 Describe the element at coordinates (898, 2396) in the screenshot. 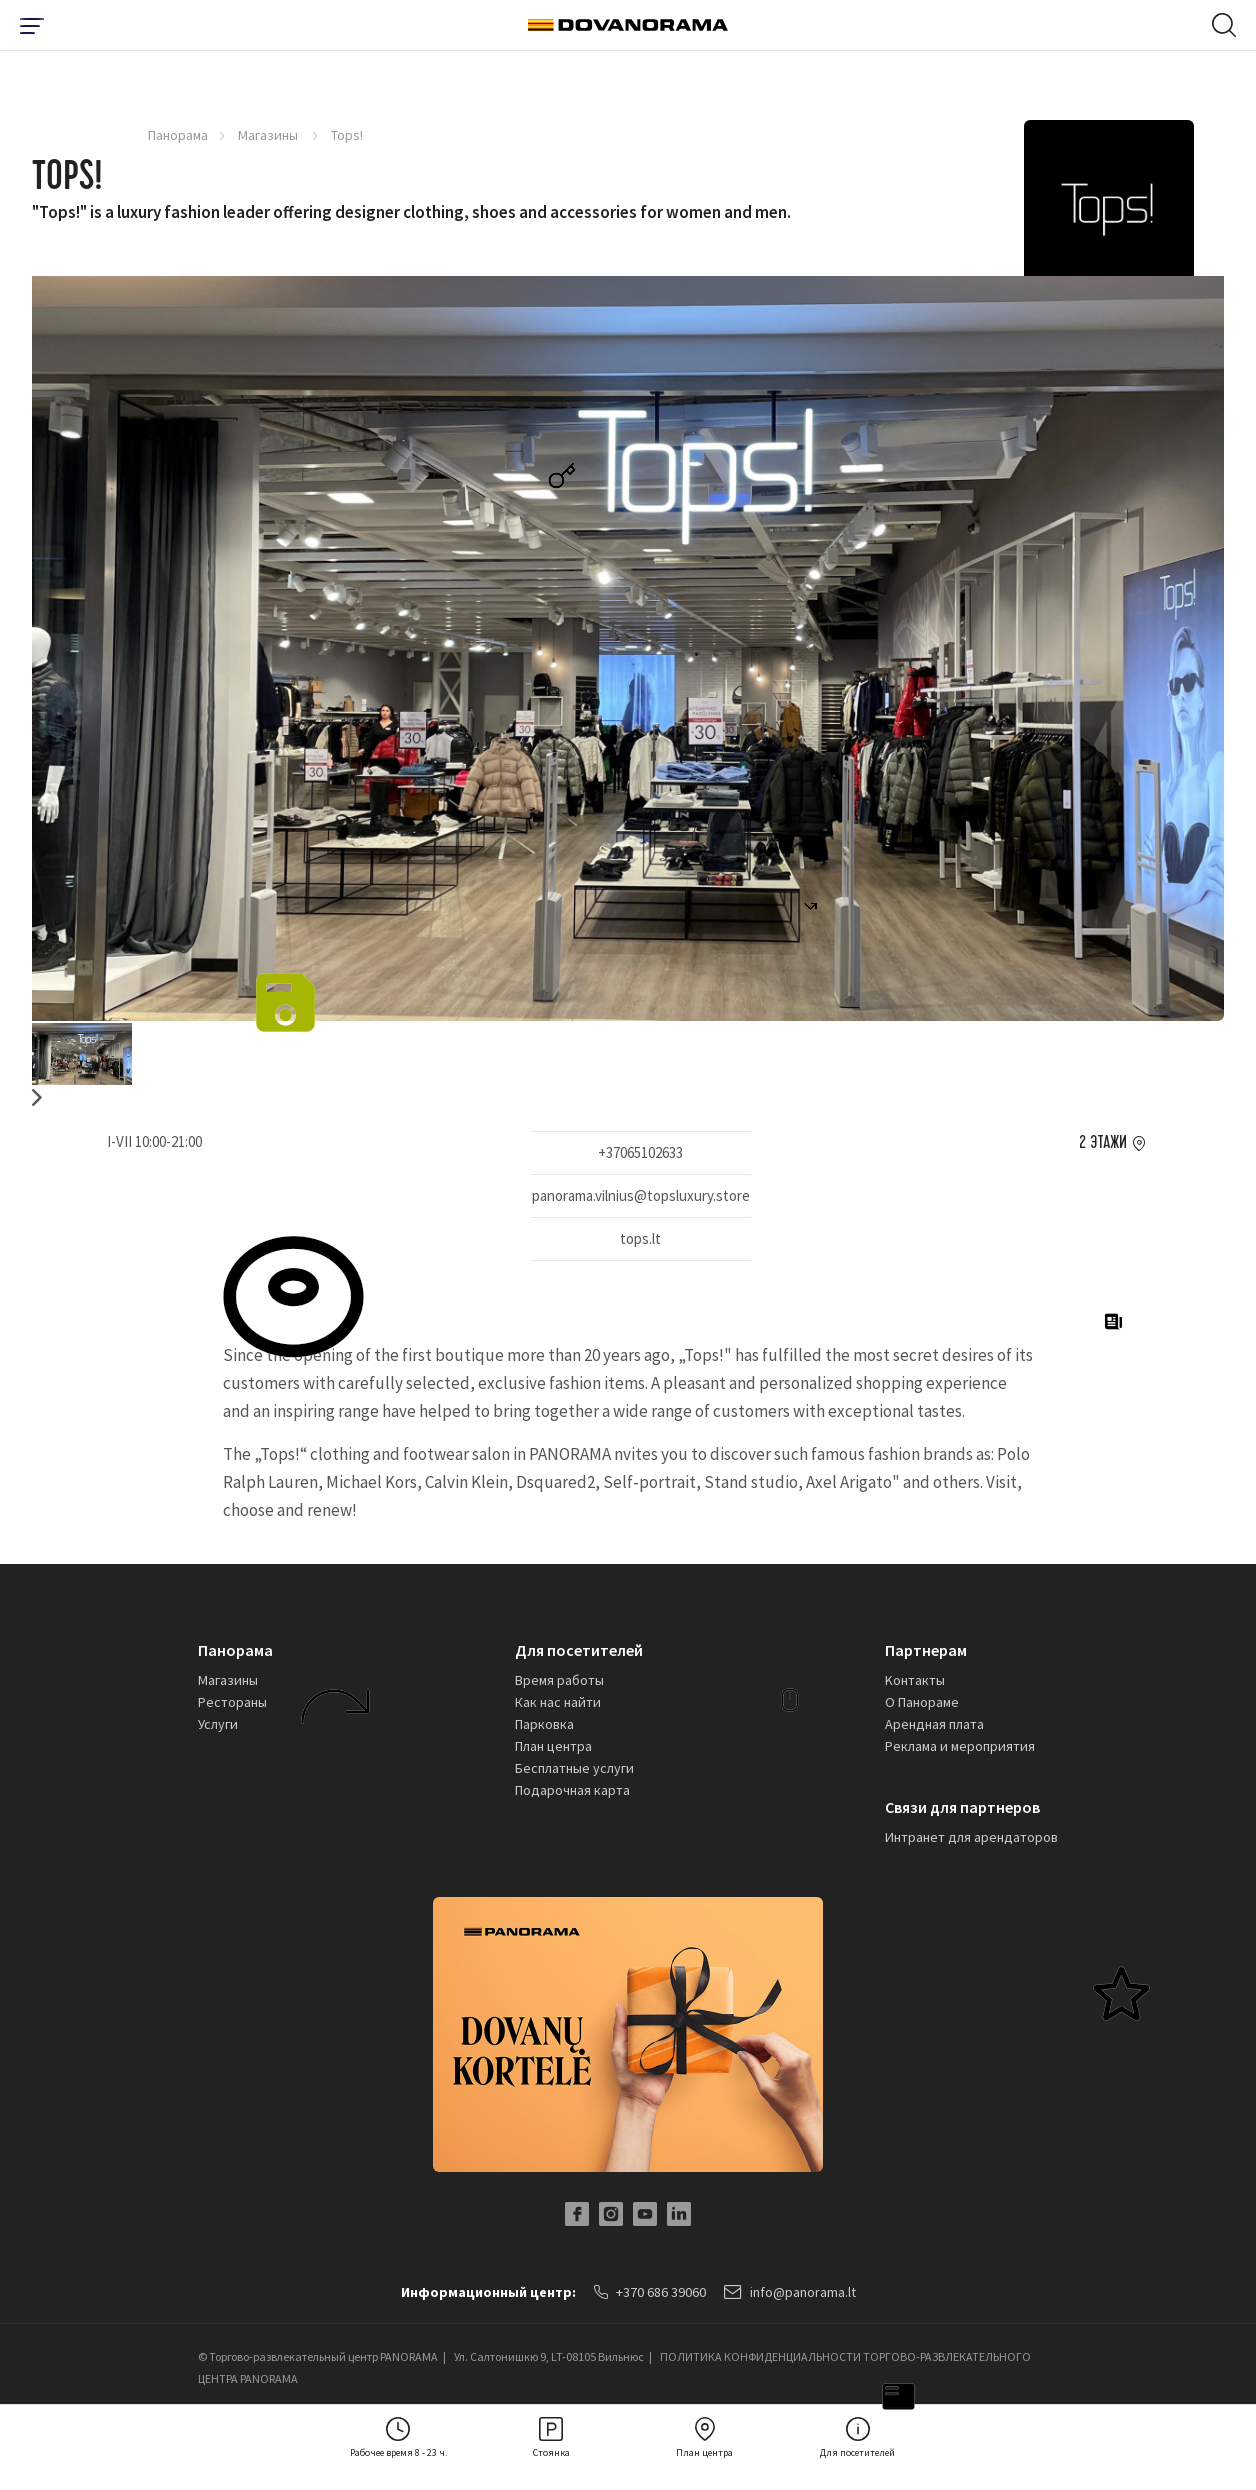

I see `view featured playlist` at that location.